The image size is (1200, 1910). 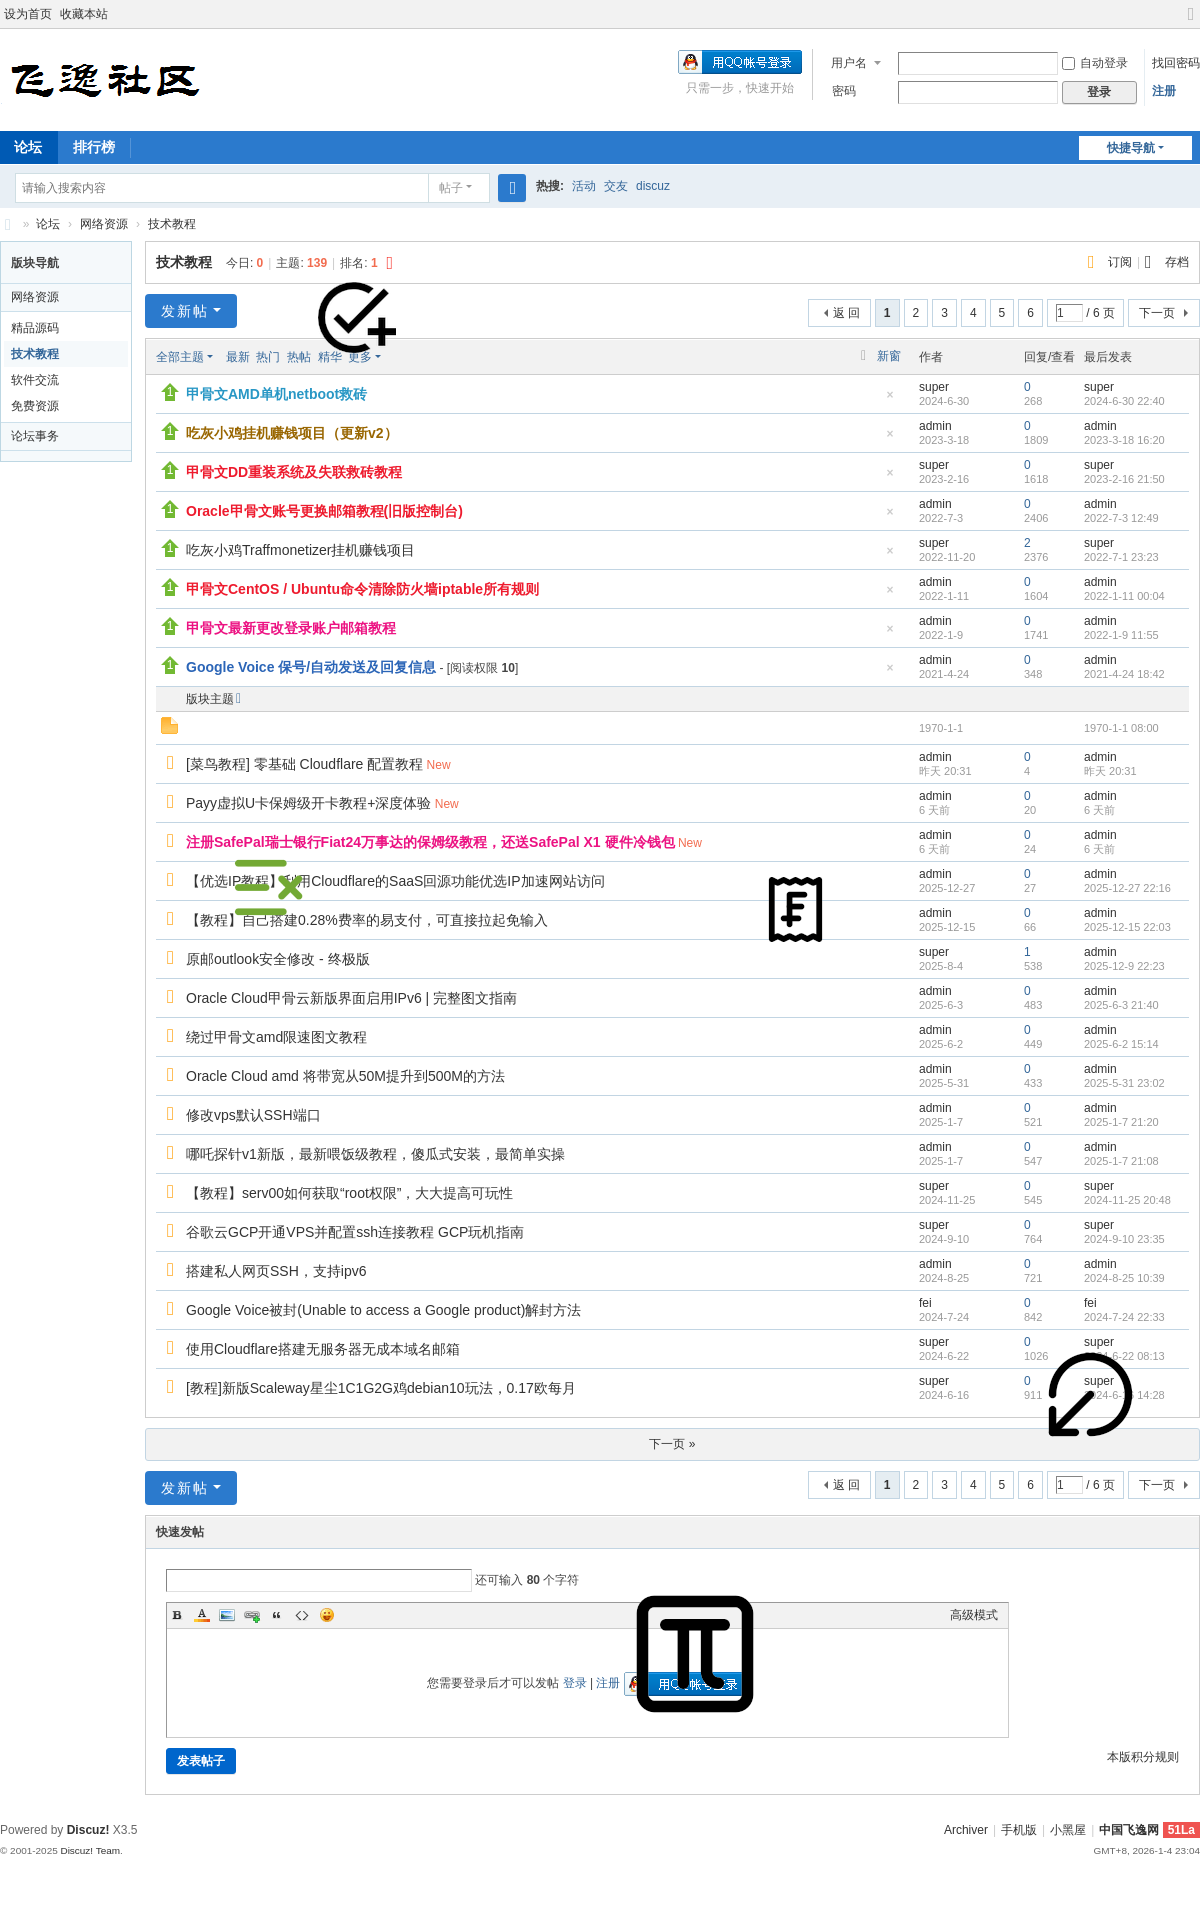 What do you see at coordinates (353, 317) in the screenshot?
I see `add a new task to your list` at bounding box center [353, 317].